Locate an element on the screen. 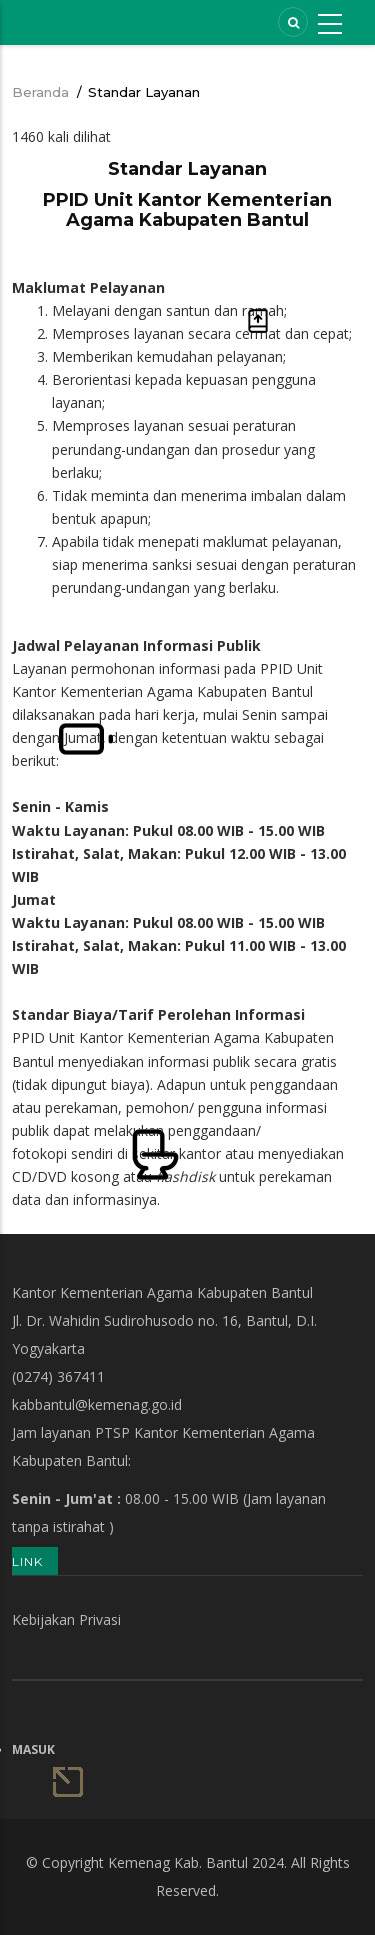  open link in new window is located at coordinates (68, 1782).